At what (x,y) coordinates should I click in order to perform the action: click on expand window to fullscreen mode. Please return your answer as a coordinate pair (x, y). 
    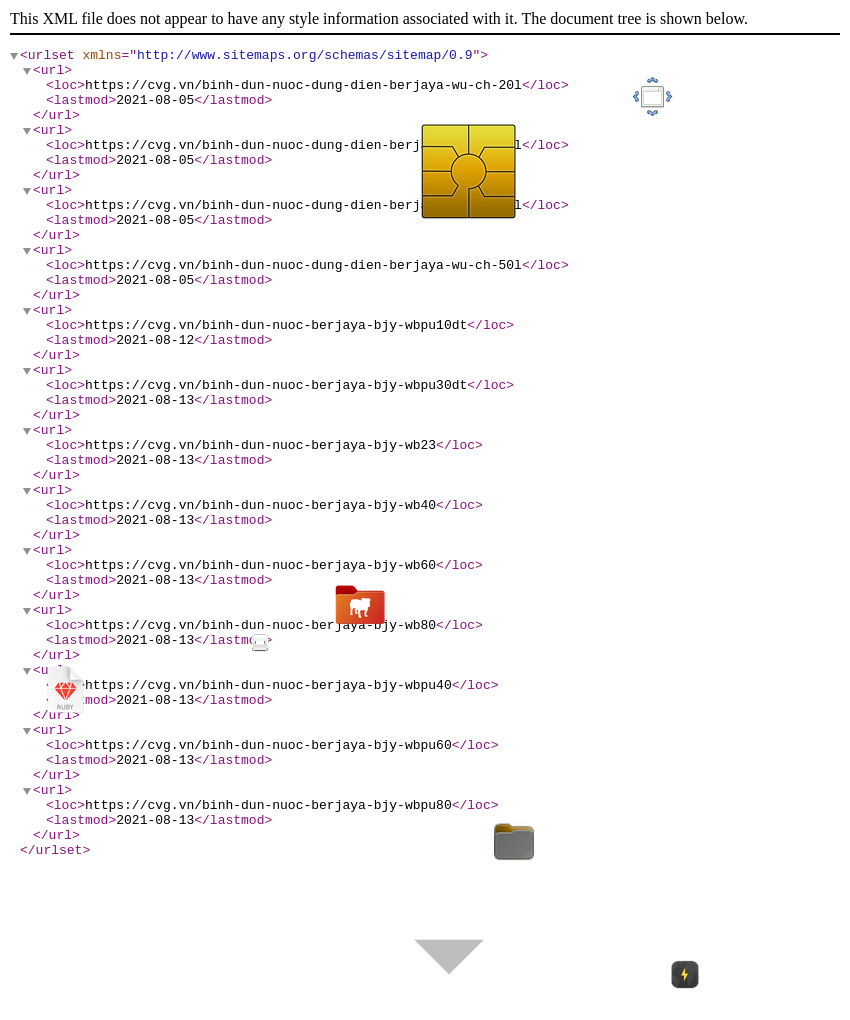
    Looking at the image, I should click on (652, 96).